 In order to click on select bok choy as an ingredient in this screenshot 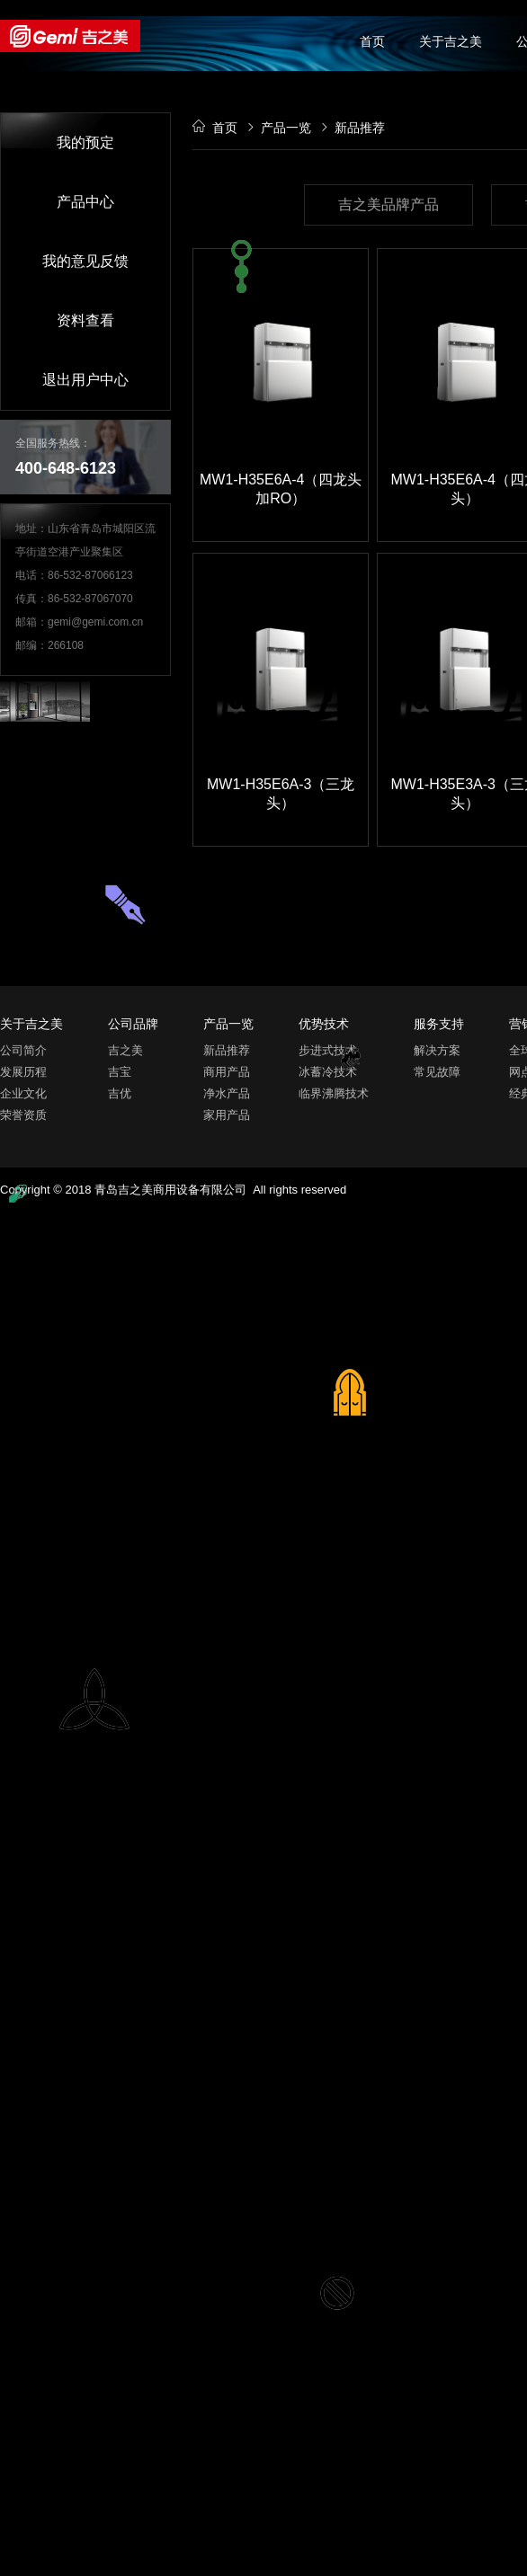, I will do `click(18, 1194)`.